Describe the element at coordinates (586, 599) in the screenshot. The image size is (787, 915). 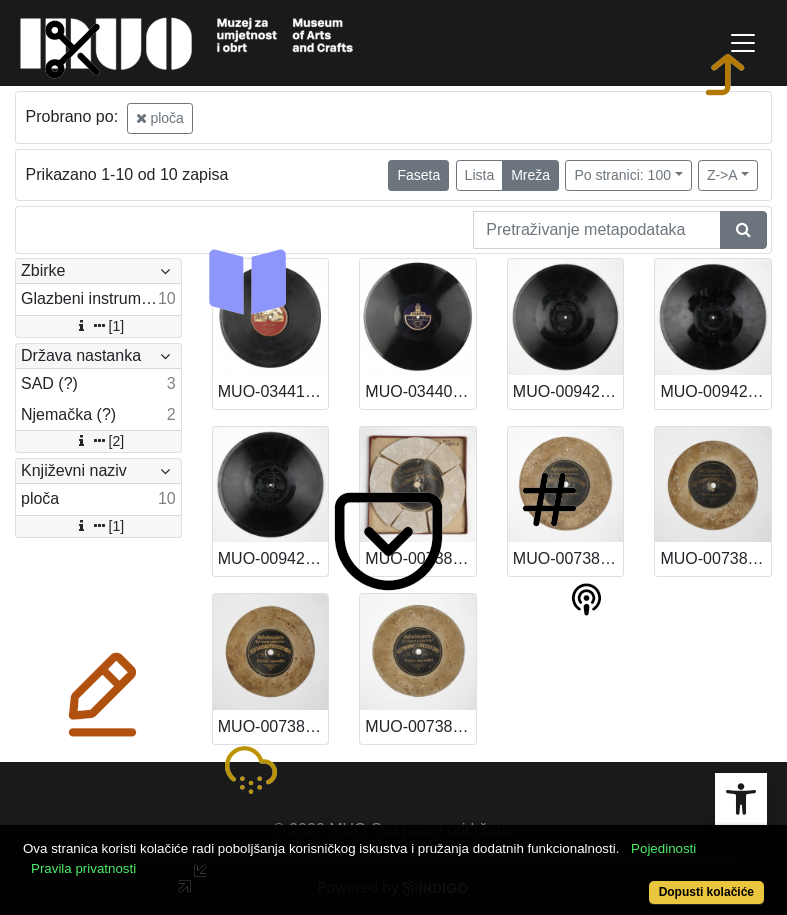
I see `access podcast library` at that location.